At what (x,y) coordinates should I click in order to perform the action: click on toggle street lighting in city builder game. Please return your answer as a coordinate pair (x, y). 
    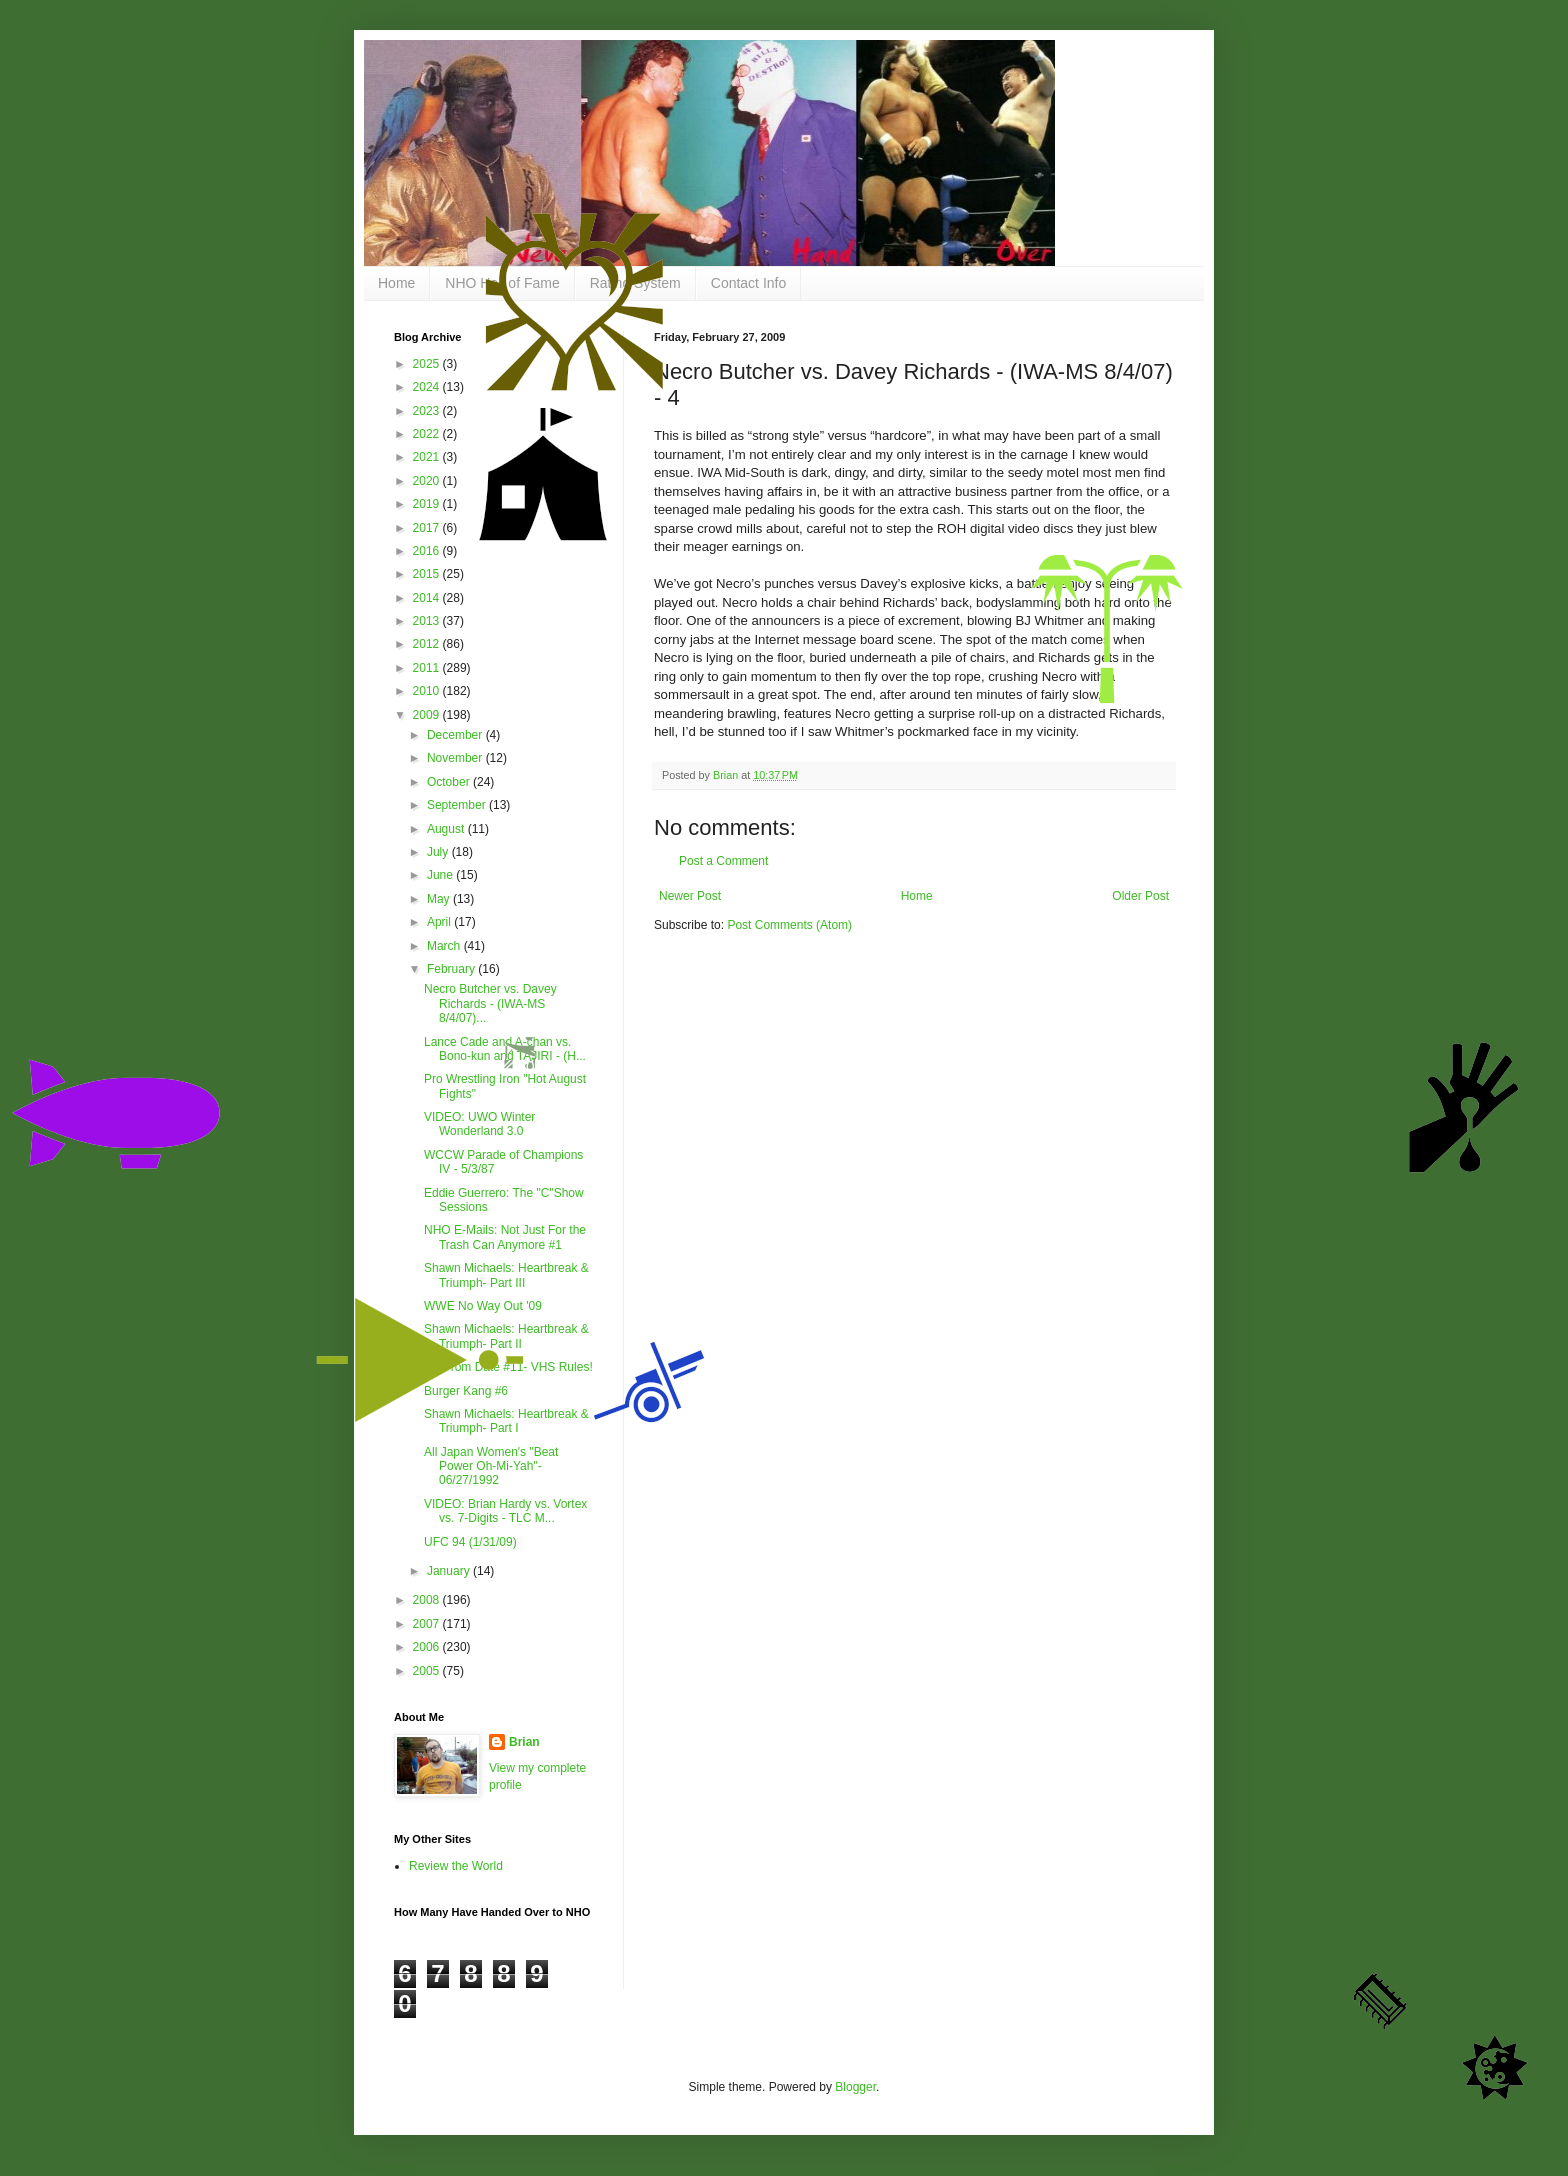
    Looking at the image, I should click on (1107, 629).